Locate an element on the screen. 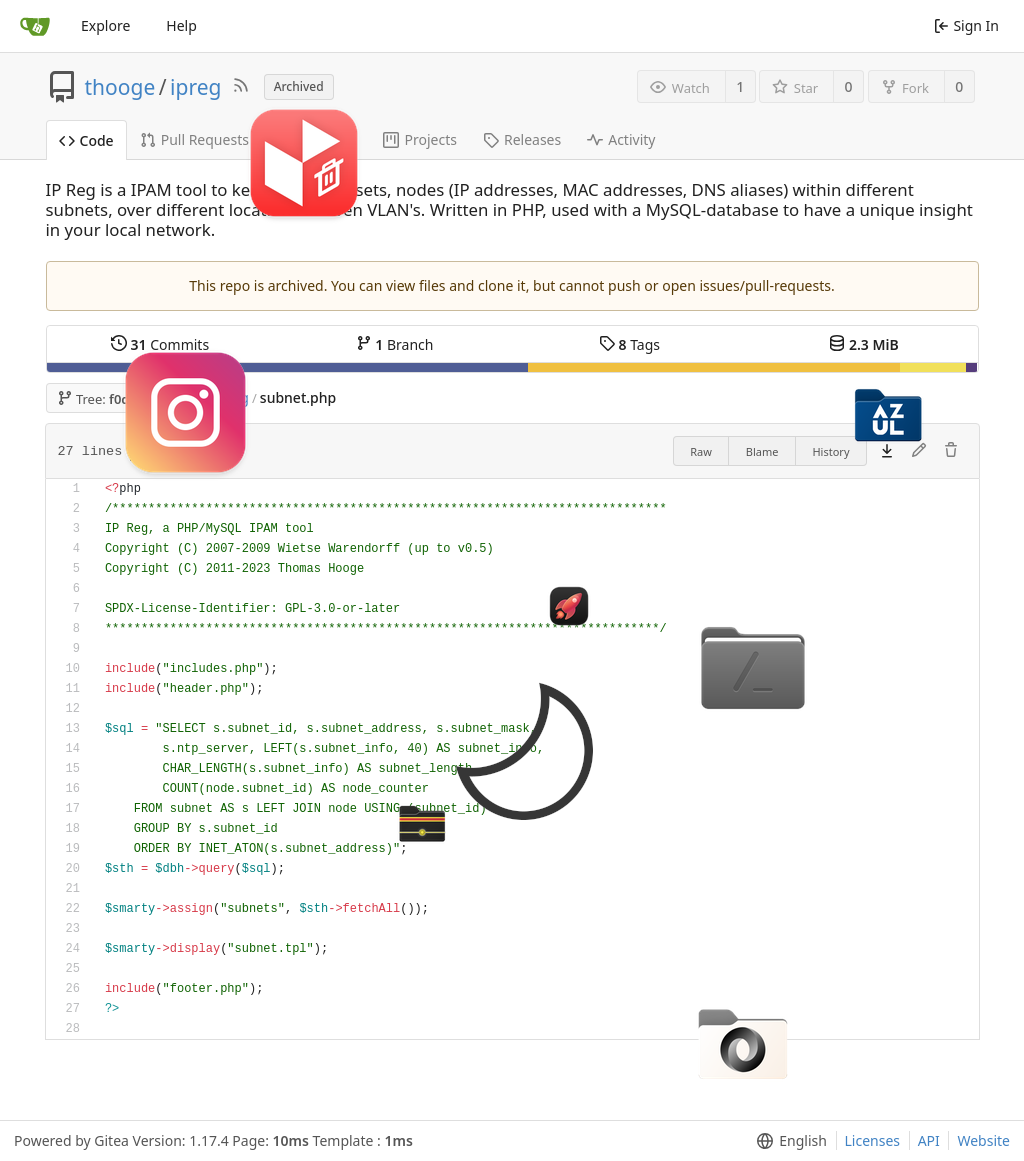  open the Instagram app is located at coordinates (185, 412).